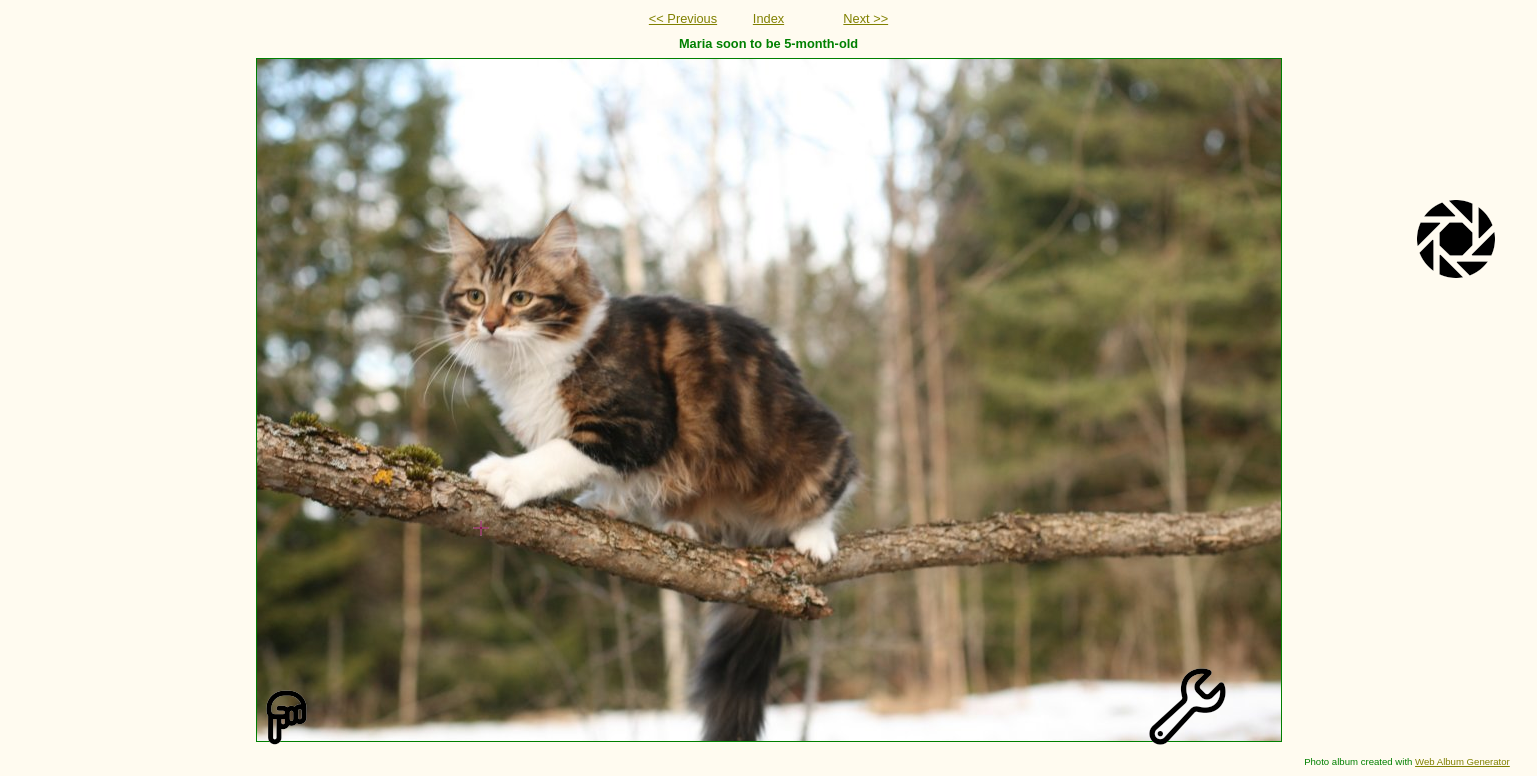 This screenshot has width=1537, height=776. Describe the element at coordinates (1456, 239) in the screenshot. I see `adjust camera aperture settings` at that location.